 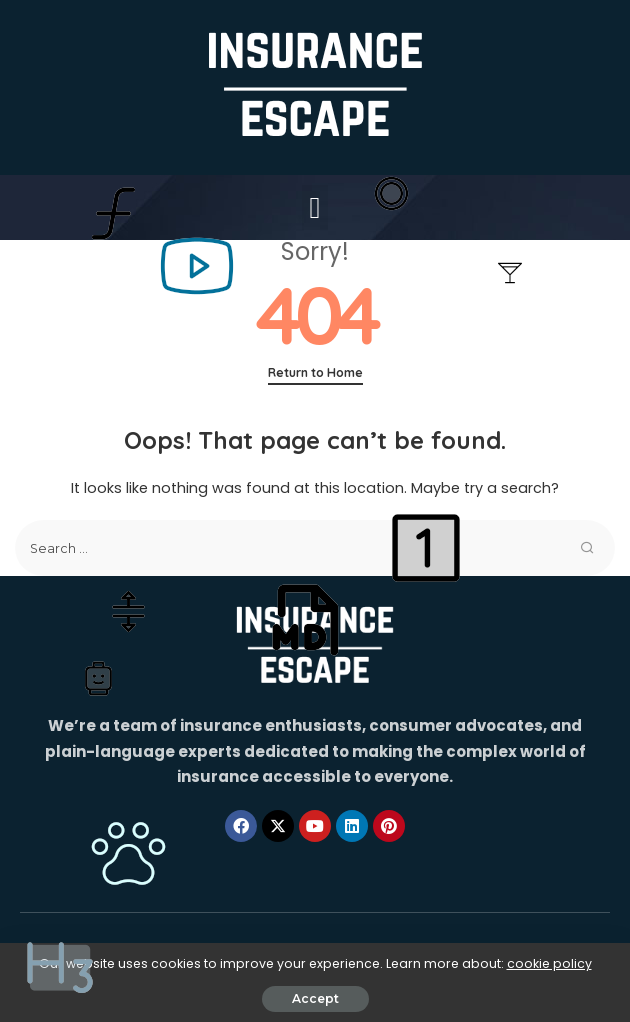 What do you see at coordinates (128, 853) in the screenshot?
I see `access pet-related features or settings` at bounding box center [128, 853].